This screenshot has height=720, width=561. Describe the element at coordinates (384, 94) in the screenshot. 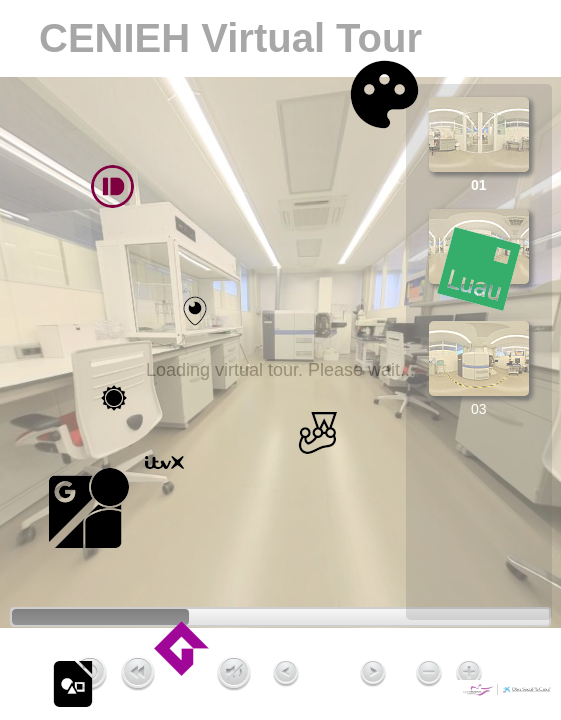

I see `access color or theme customization options` at that location.